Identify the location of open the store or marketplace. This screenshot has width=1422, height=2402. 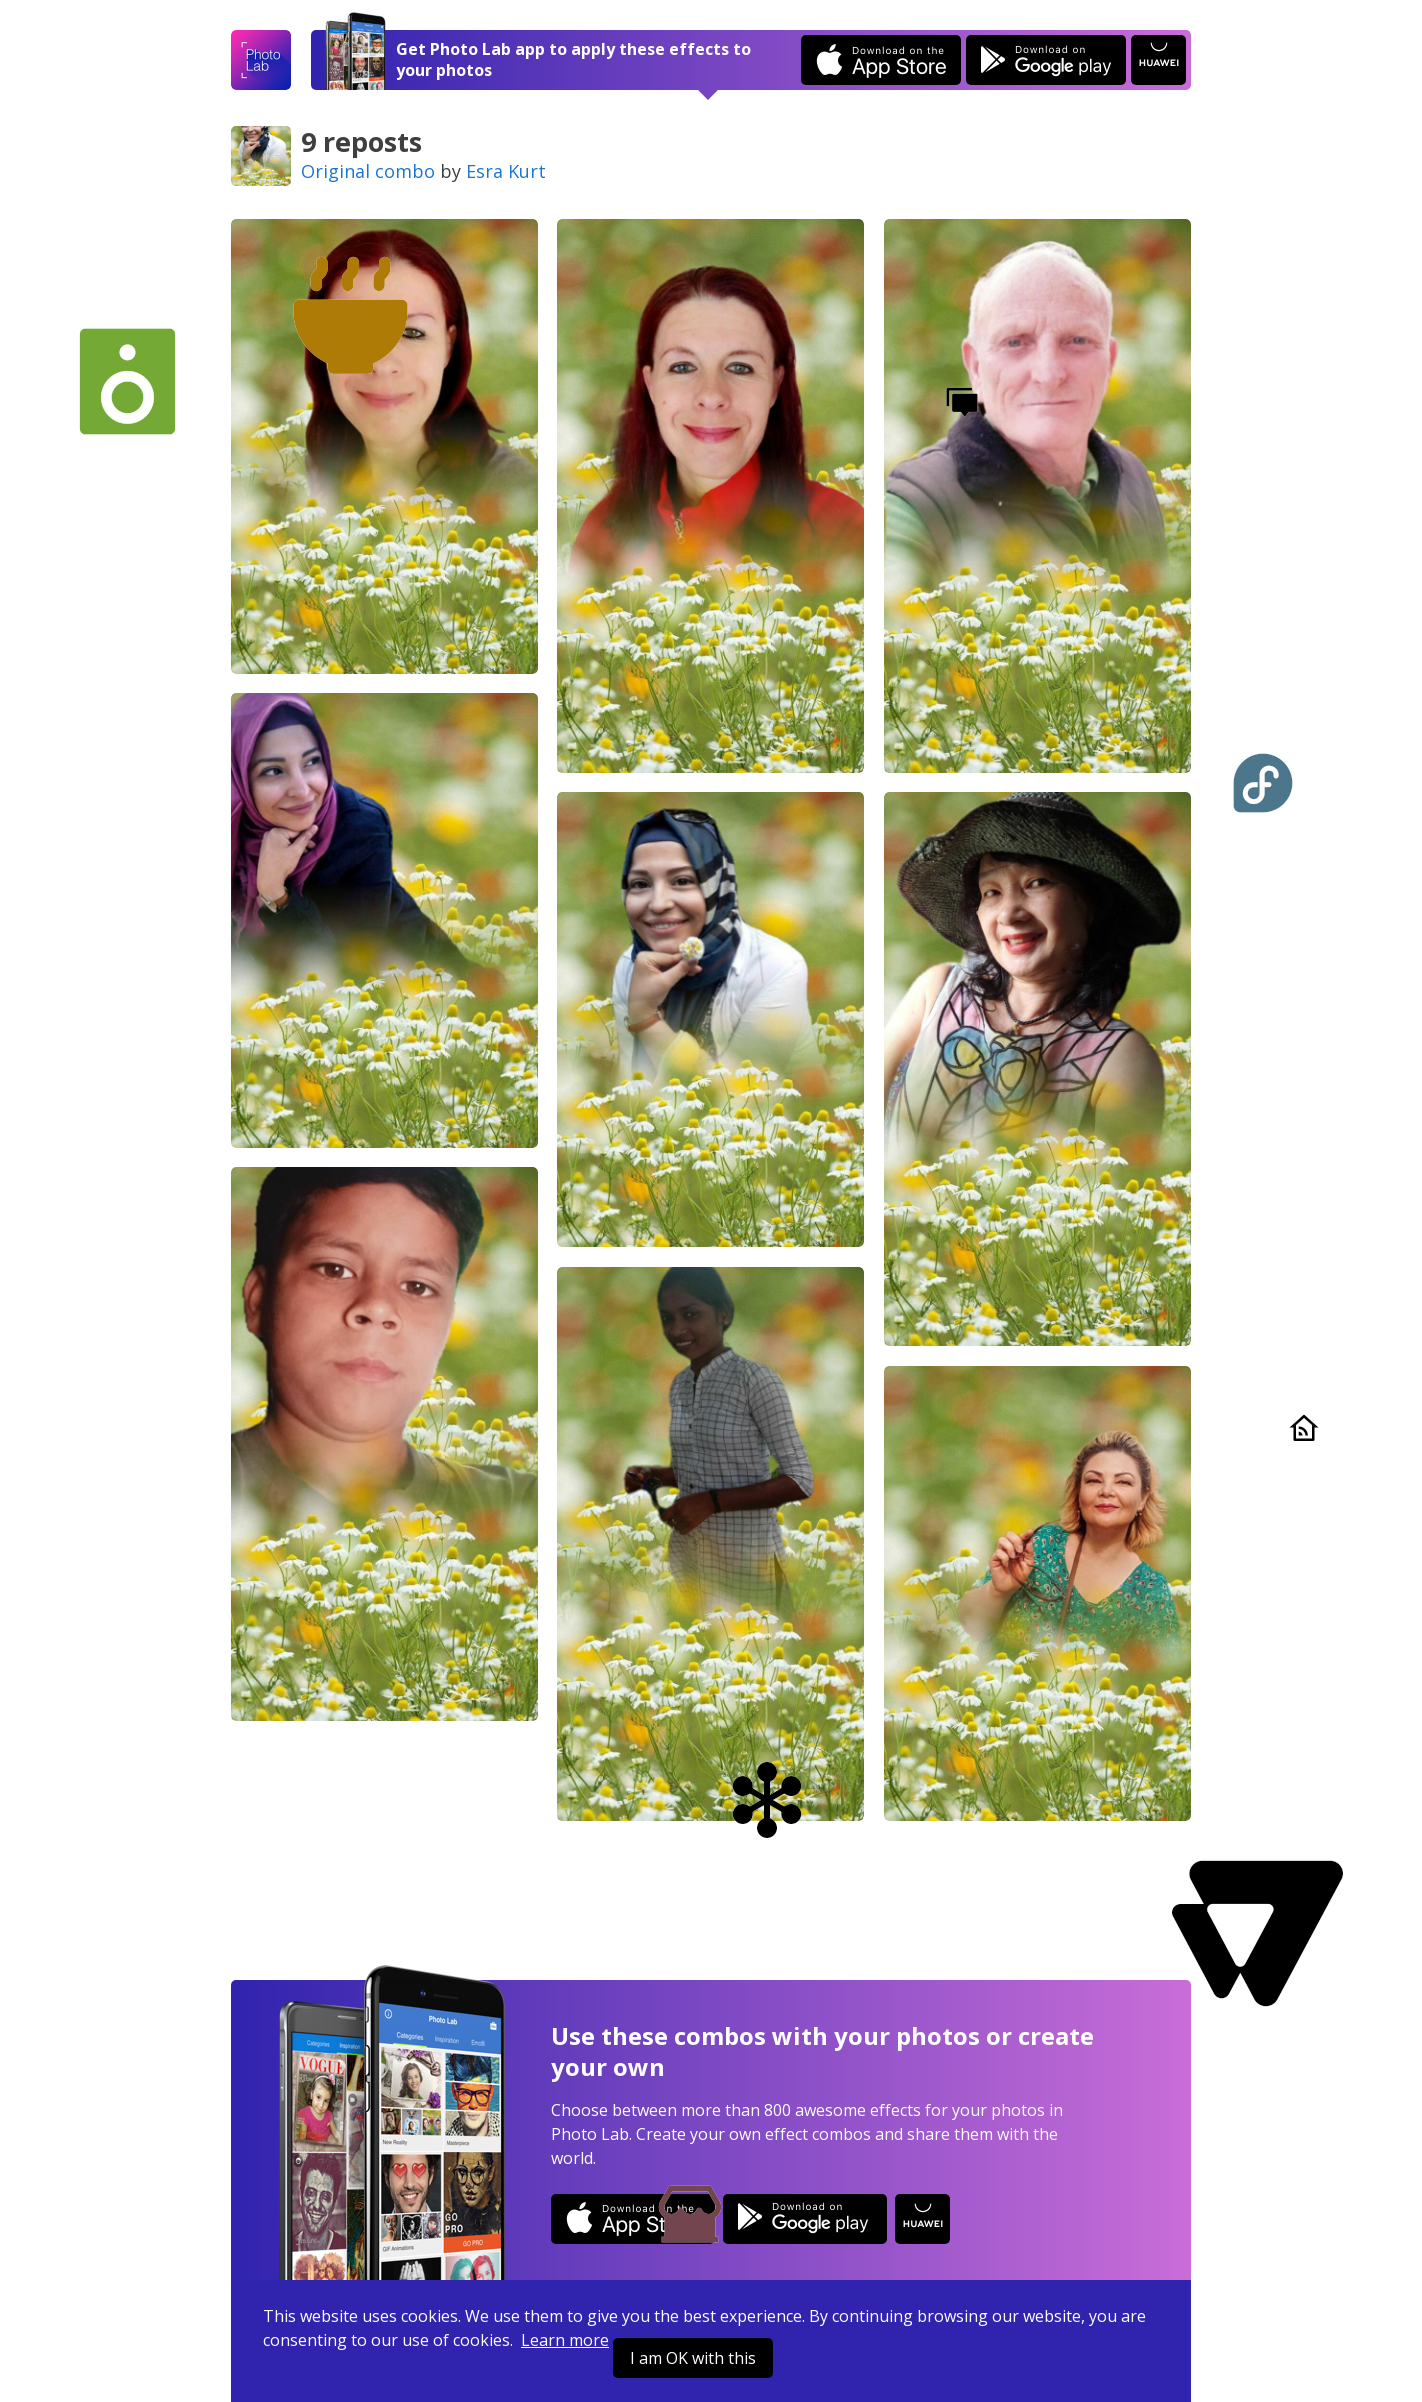
(690, 2214).